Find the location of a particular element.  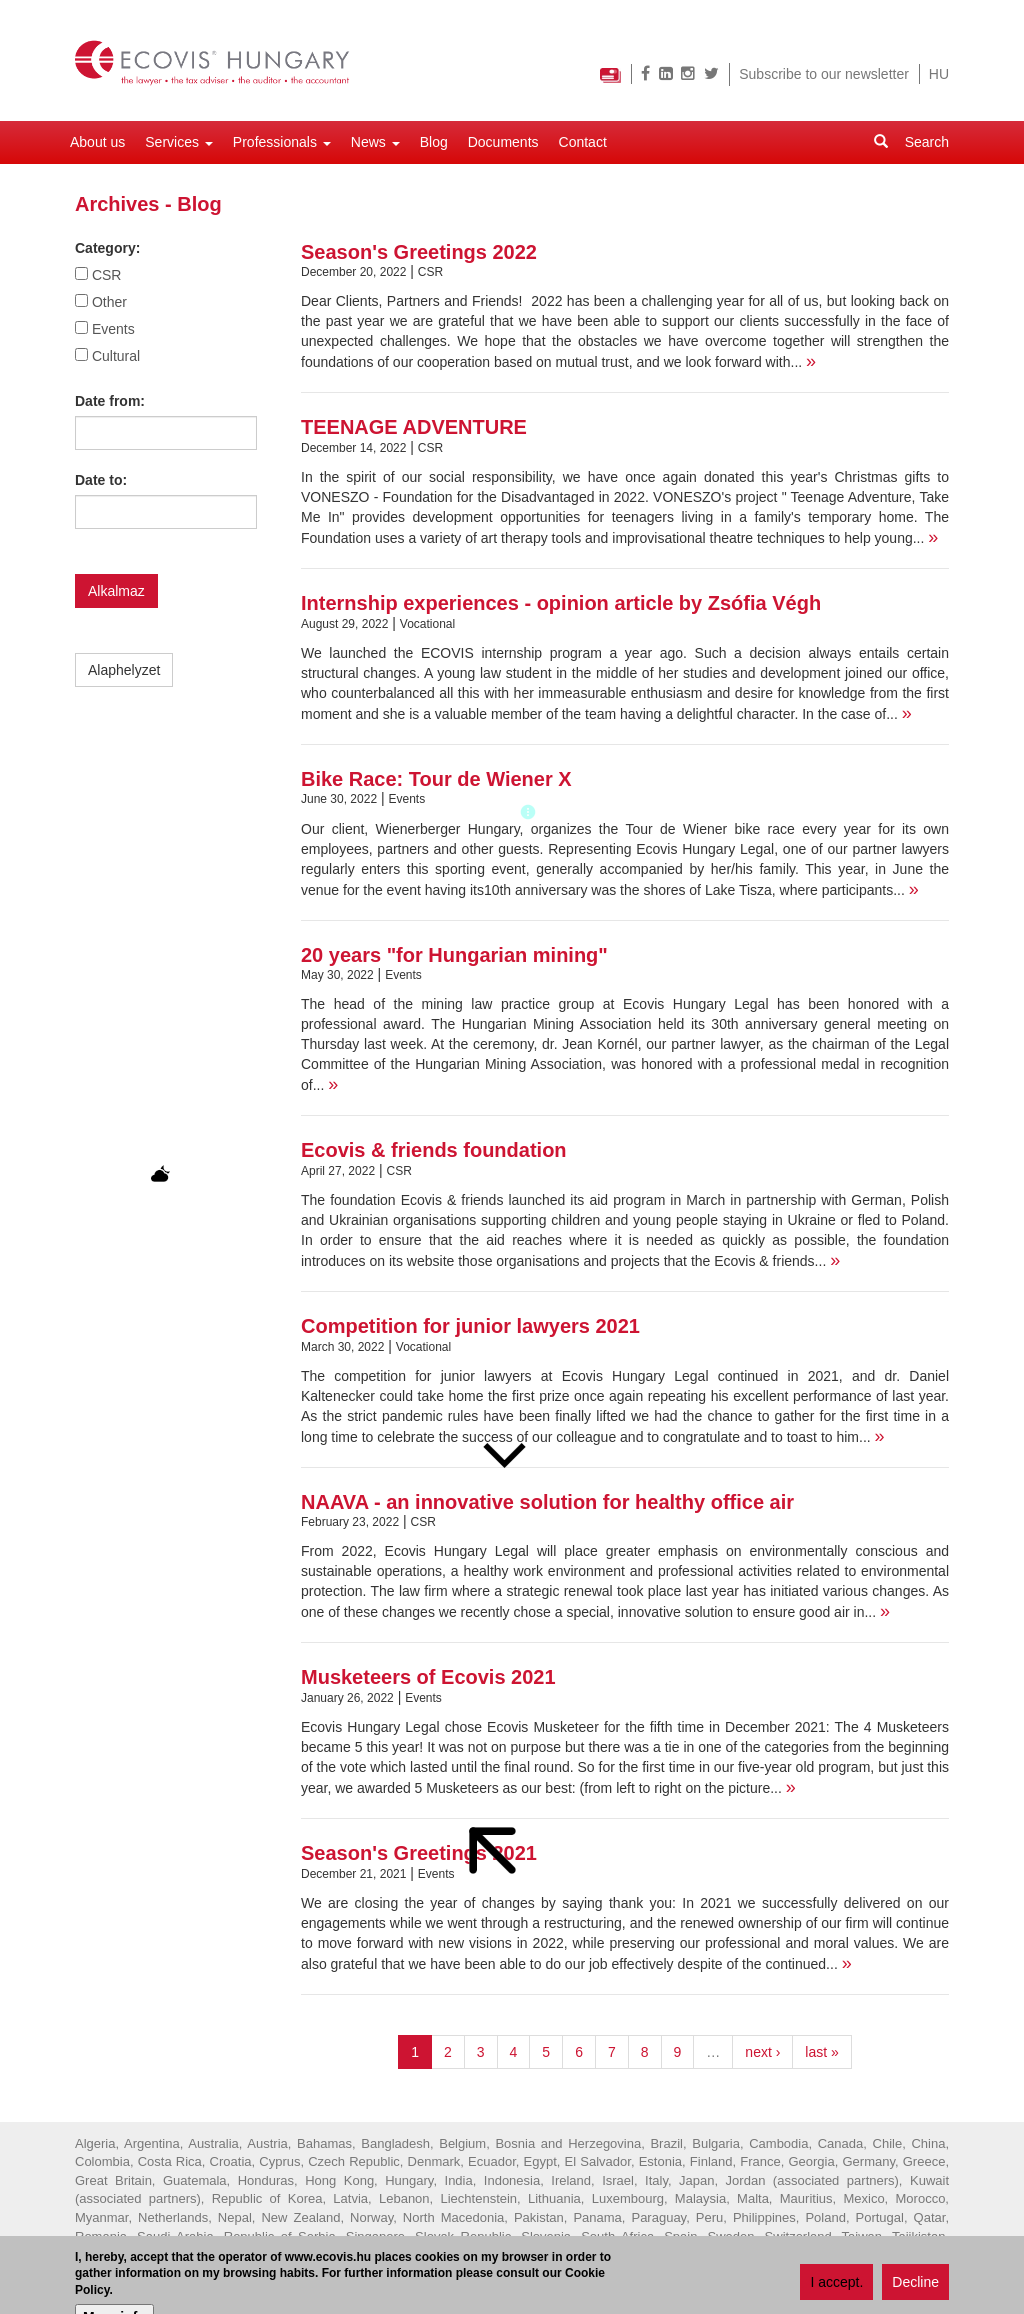

navigate back to previous screen is located at coordinates (492, 1850).